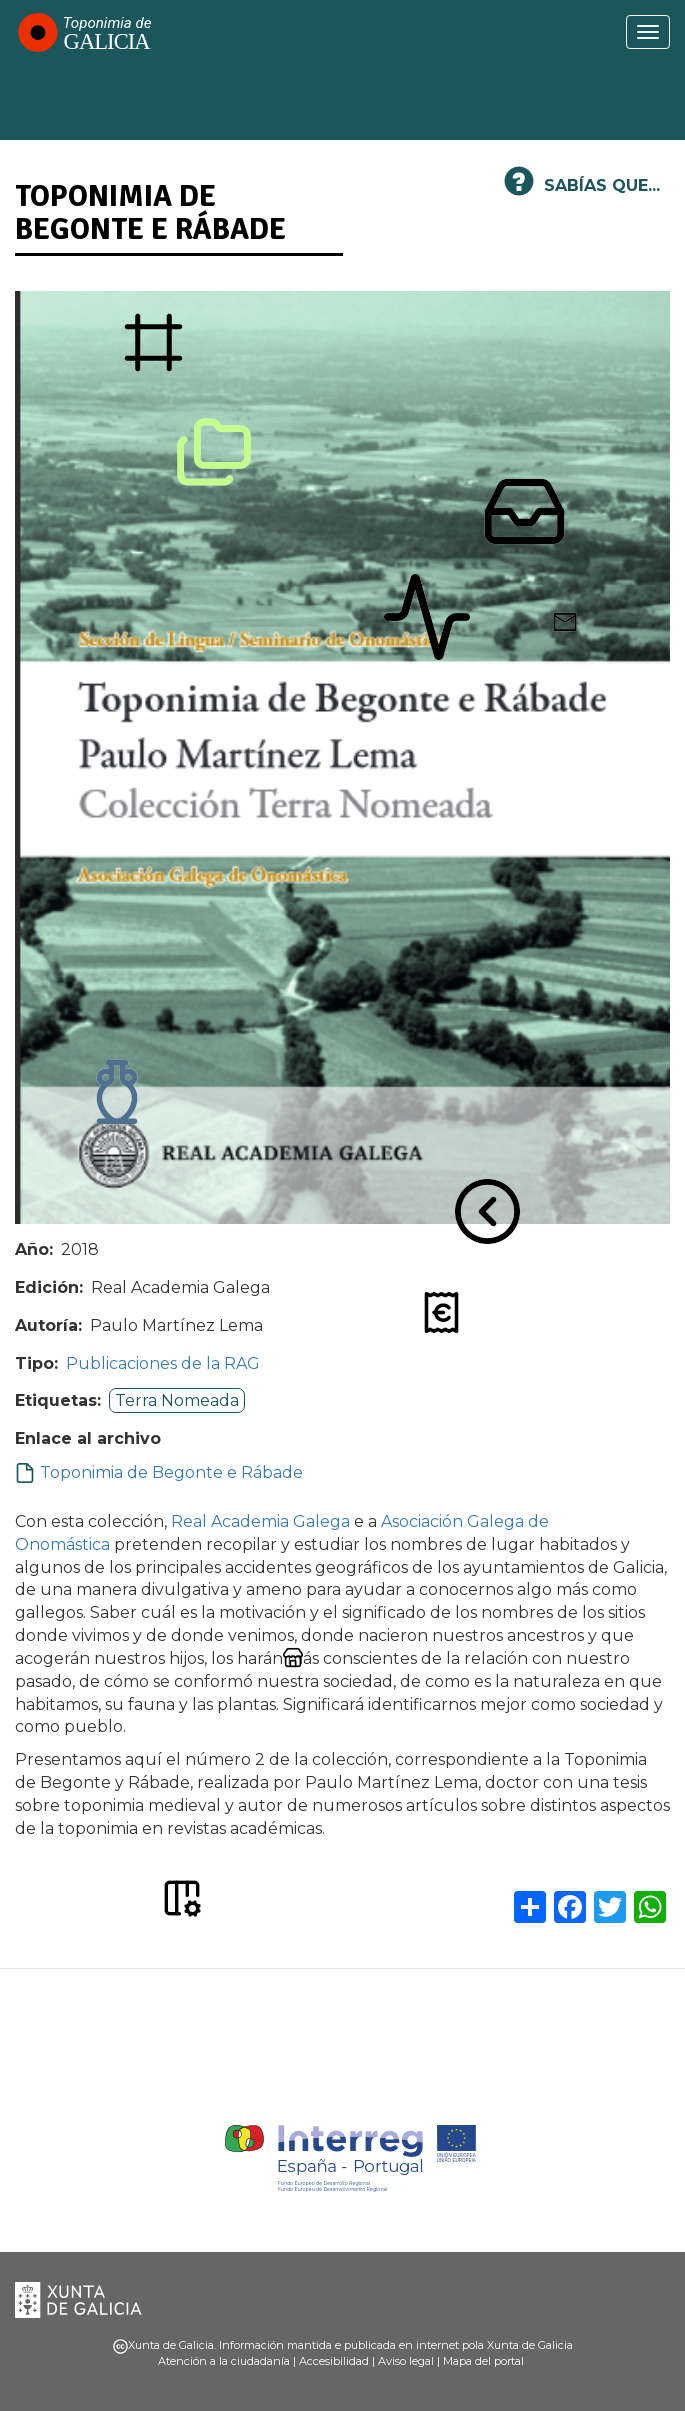  I want to click on adjust or define a crop area, so click(153, 342).